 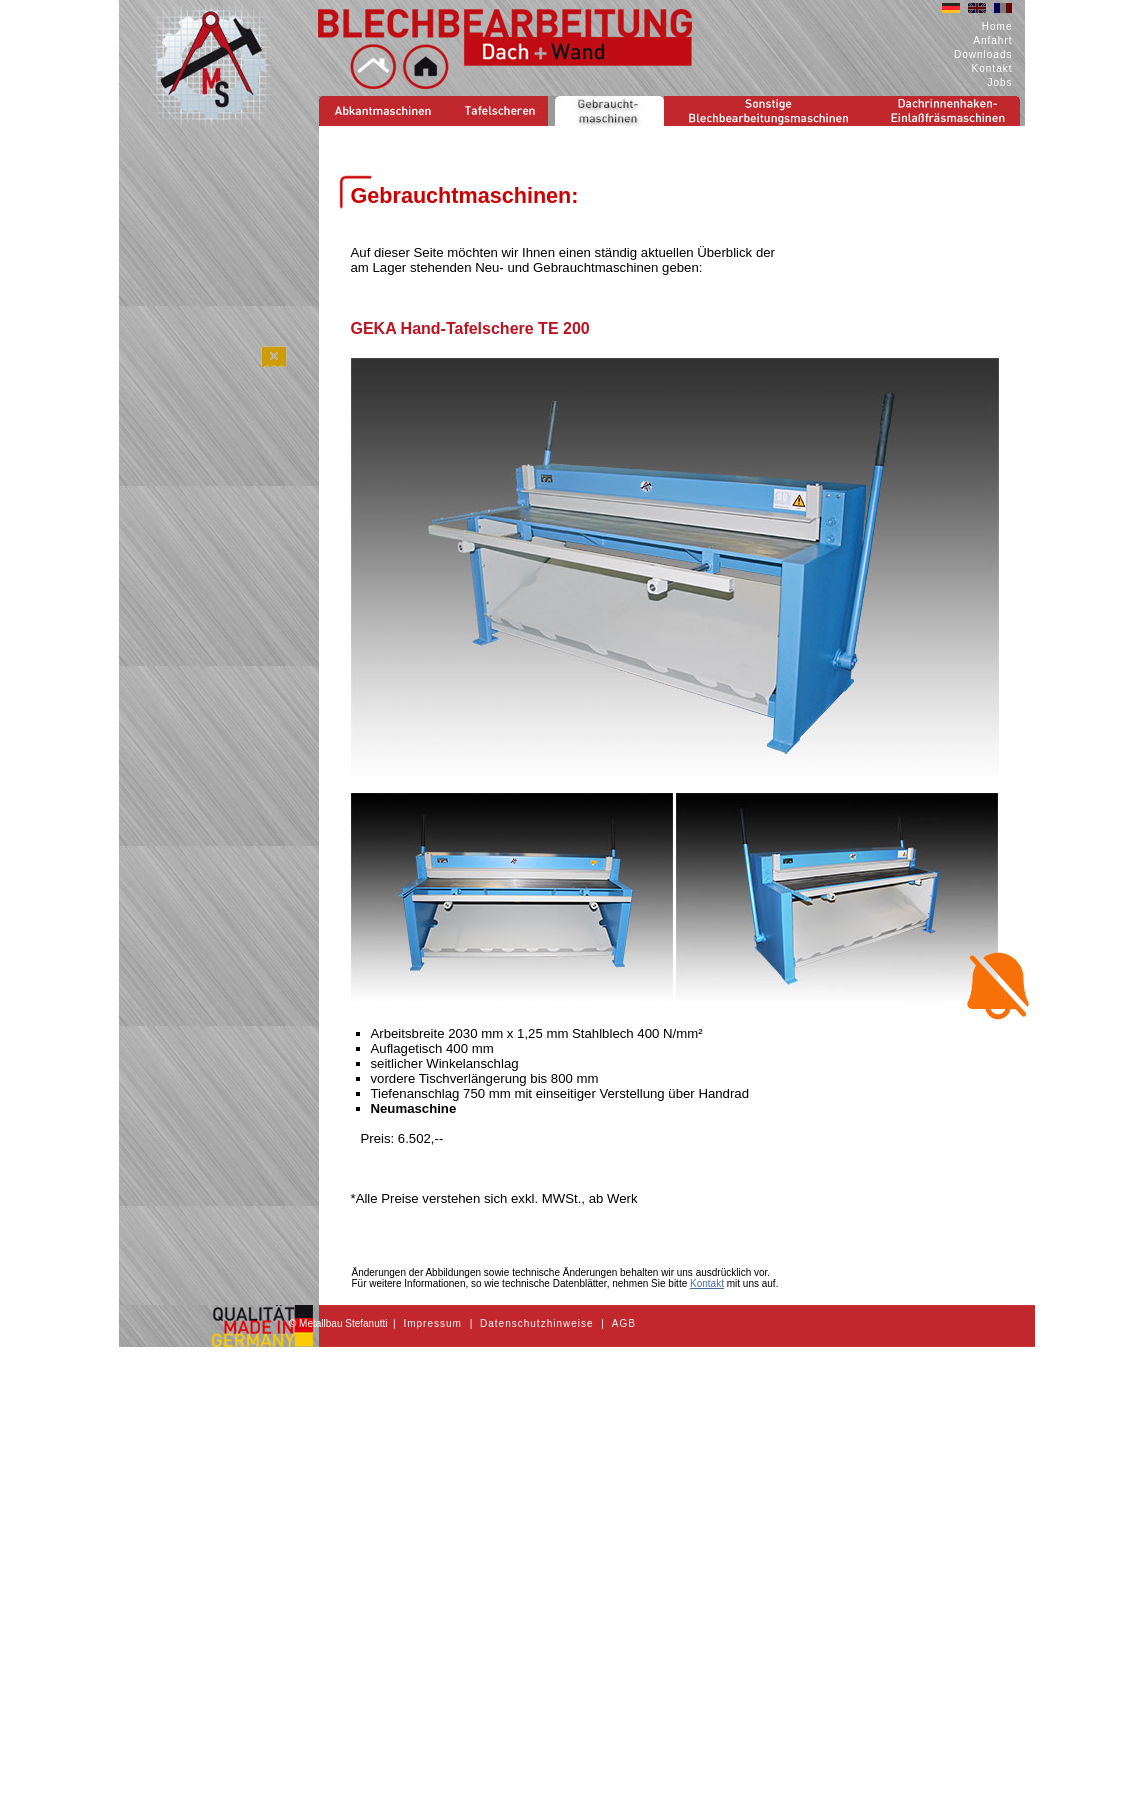 What do you see at coordinates (274, 357) in the screenshot?
I see `cancel or void a receipt` at bounding box center [274, 357].